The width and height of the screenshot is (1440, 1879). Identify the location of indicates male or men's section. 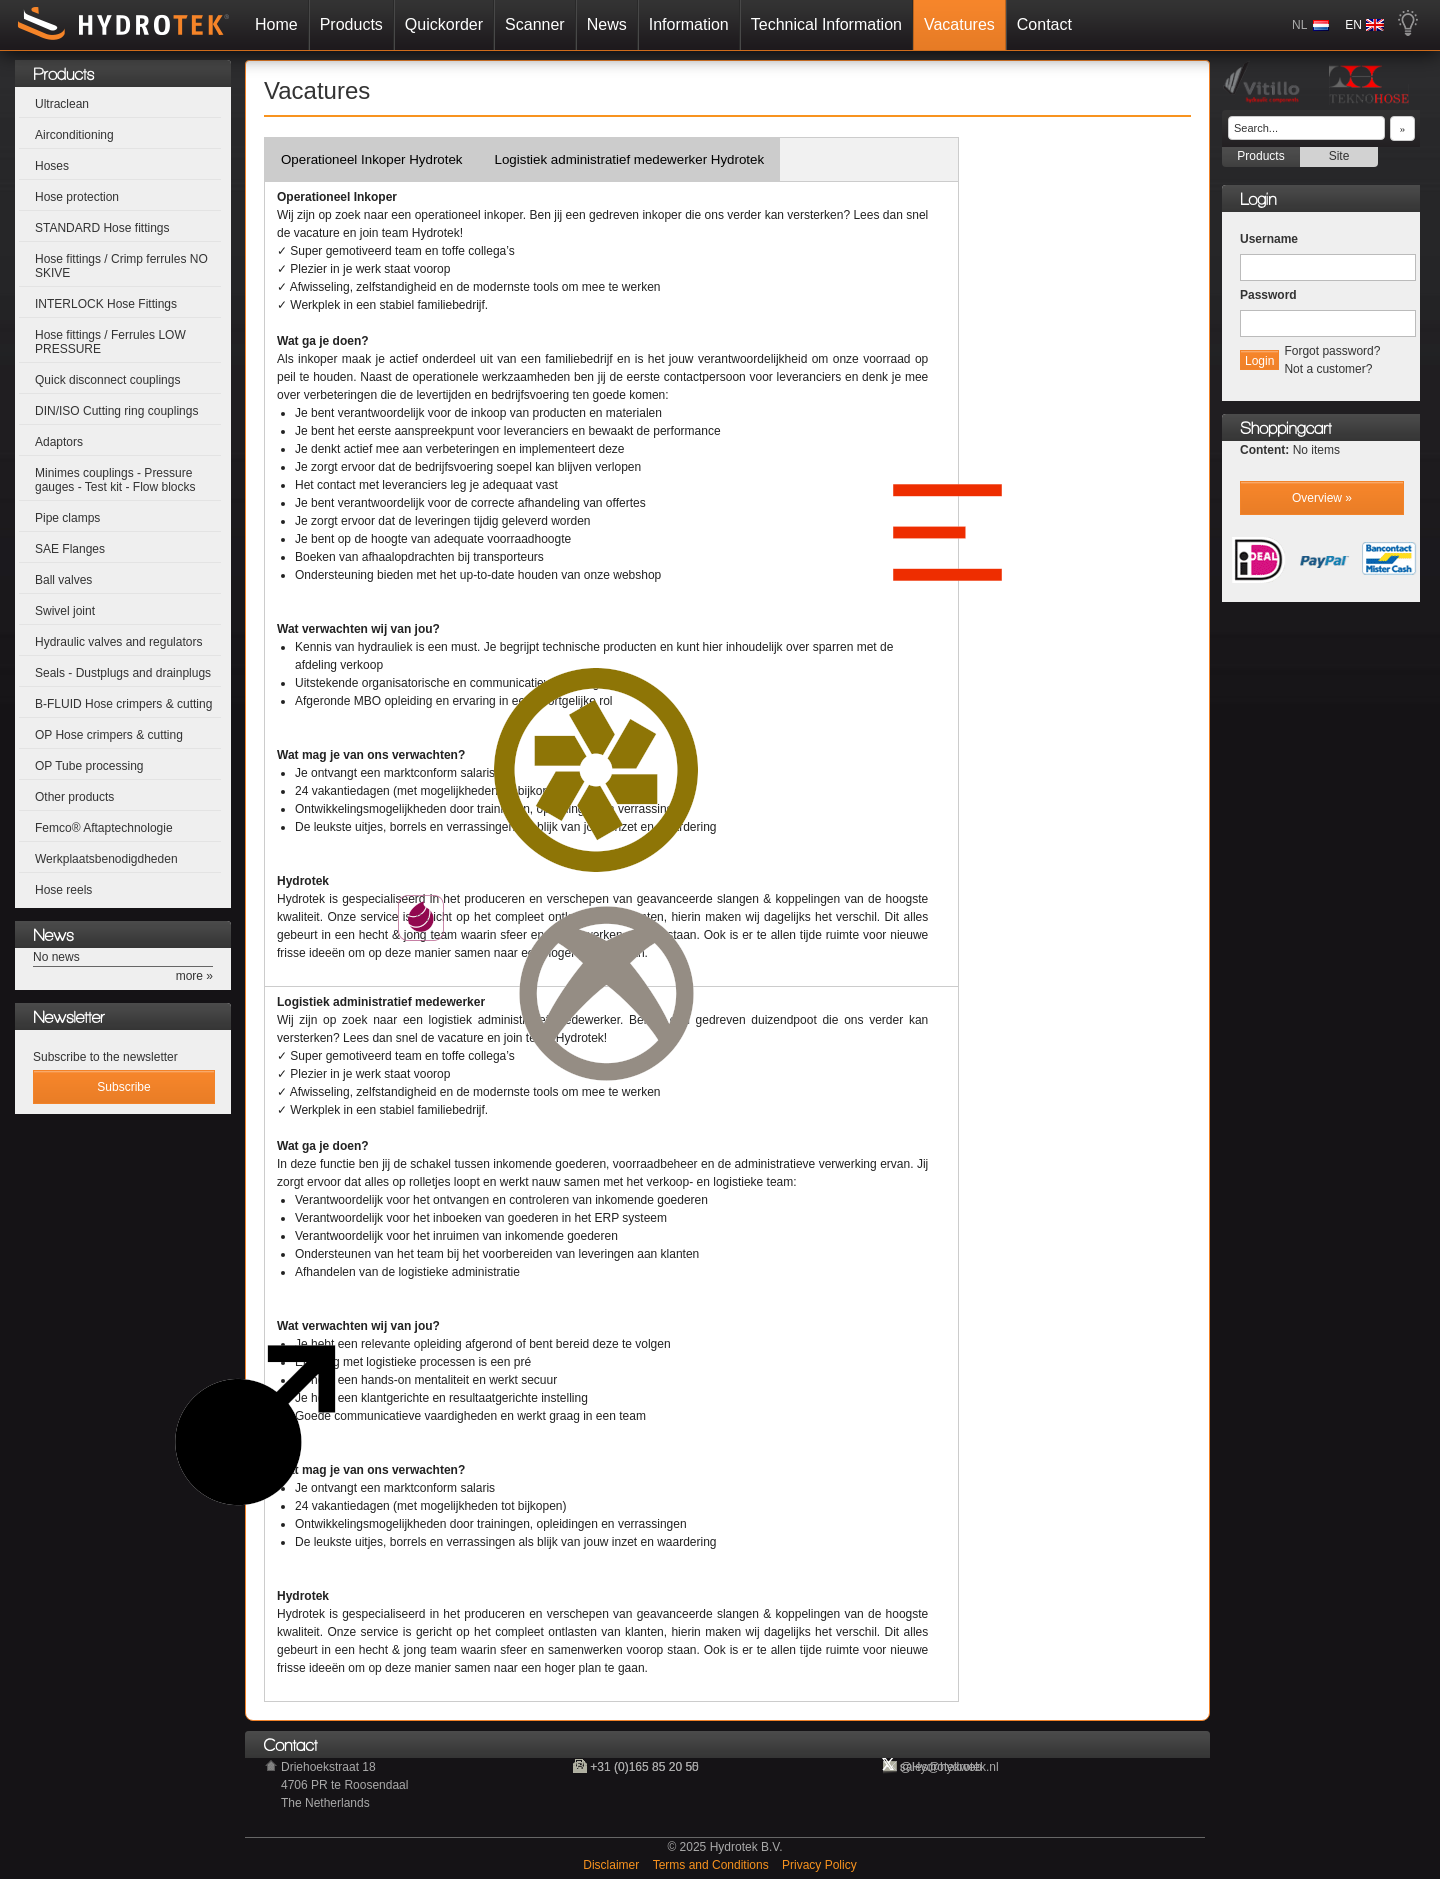
(251, 1421).